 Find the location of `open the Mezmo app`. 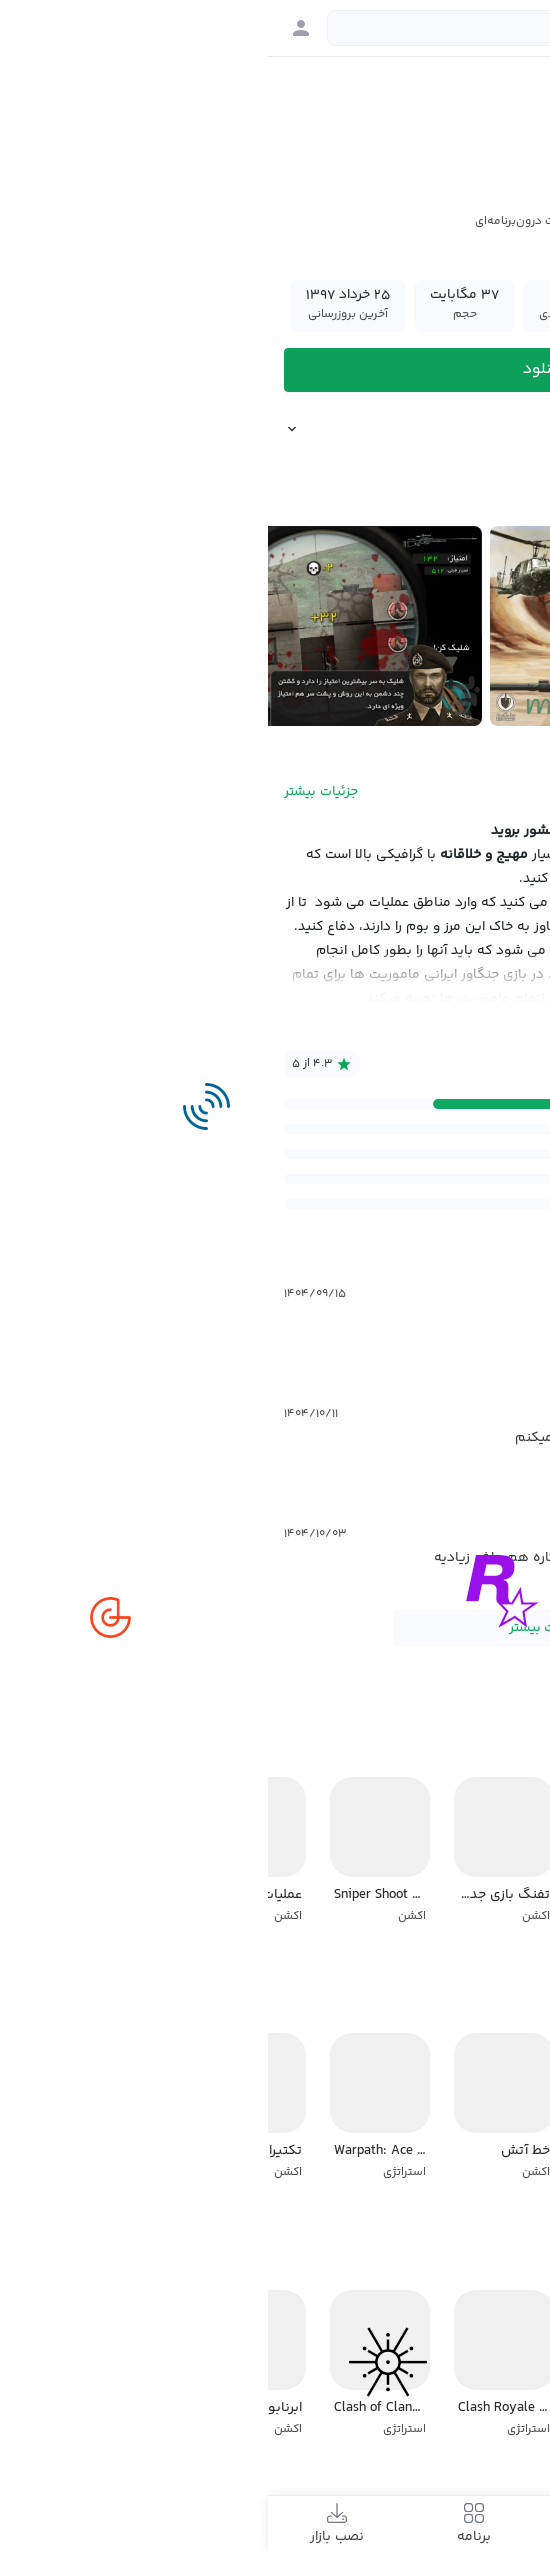

open the Mezmo app is located at coordinates (538, 706).